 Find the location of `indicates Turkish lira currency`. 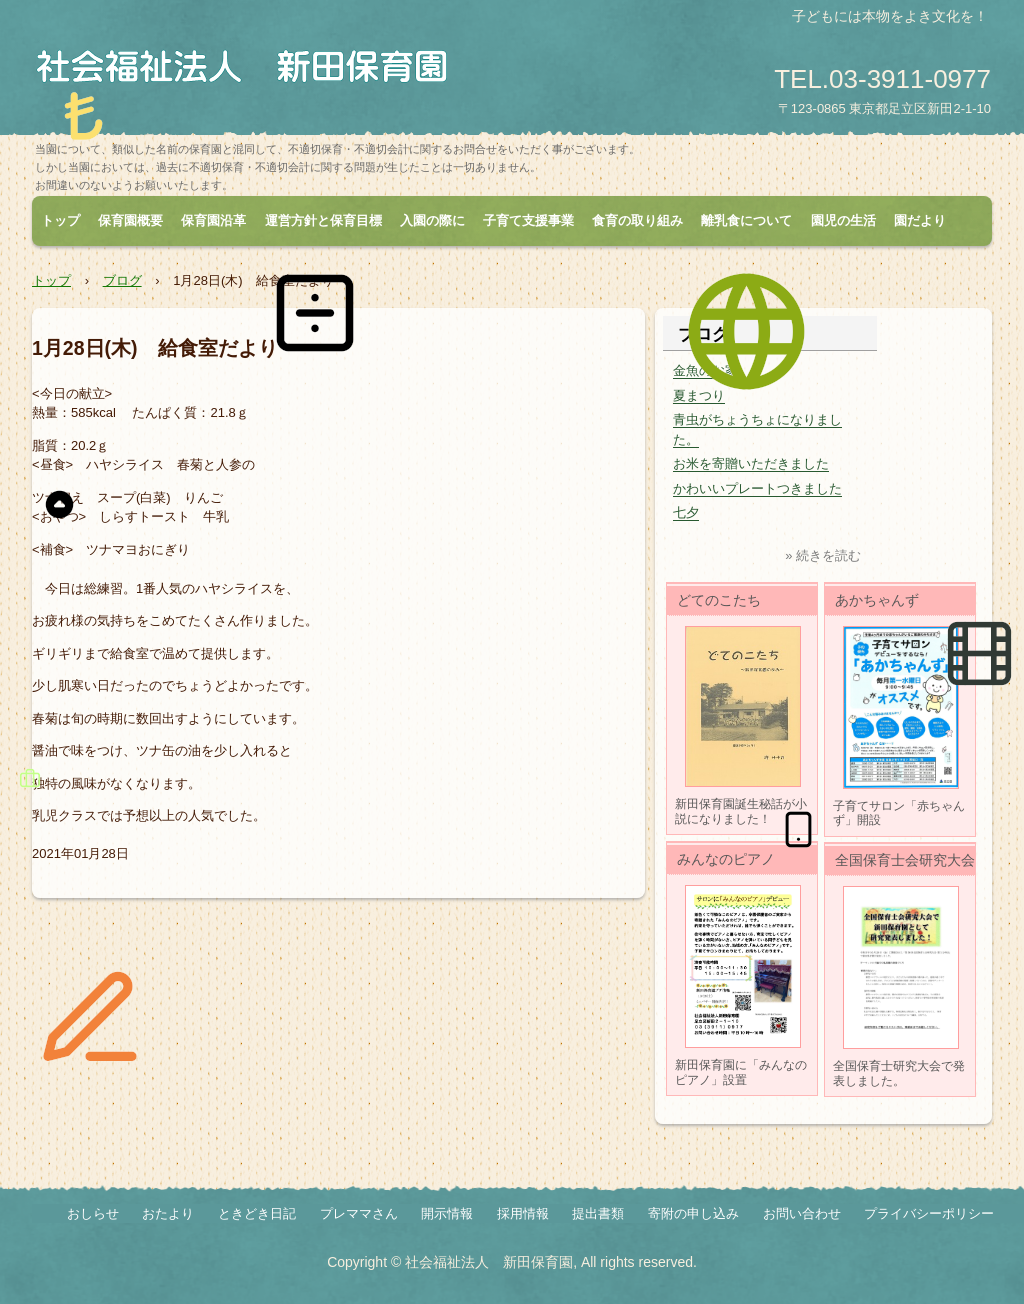

indicates Turkish lira currency is located at coordinates (81, 116).